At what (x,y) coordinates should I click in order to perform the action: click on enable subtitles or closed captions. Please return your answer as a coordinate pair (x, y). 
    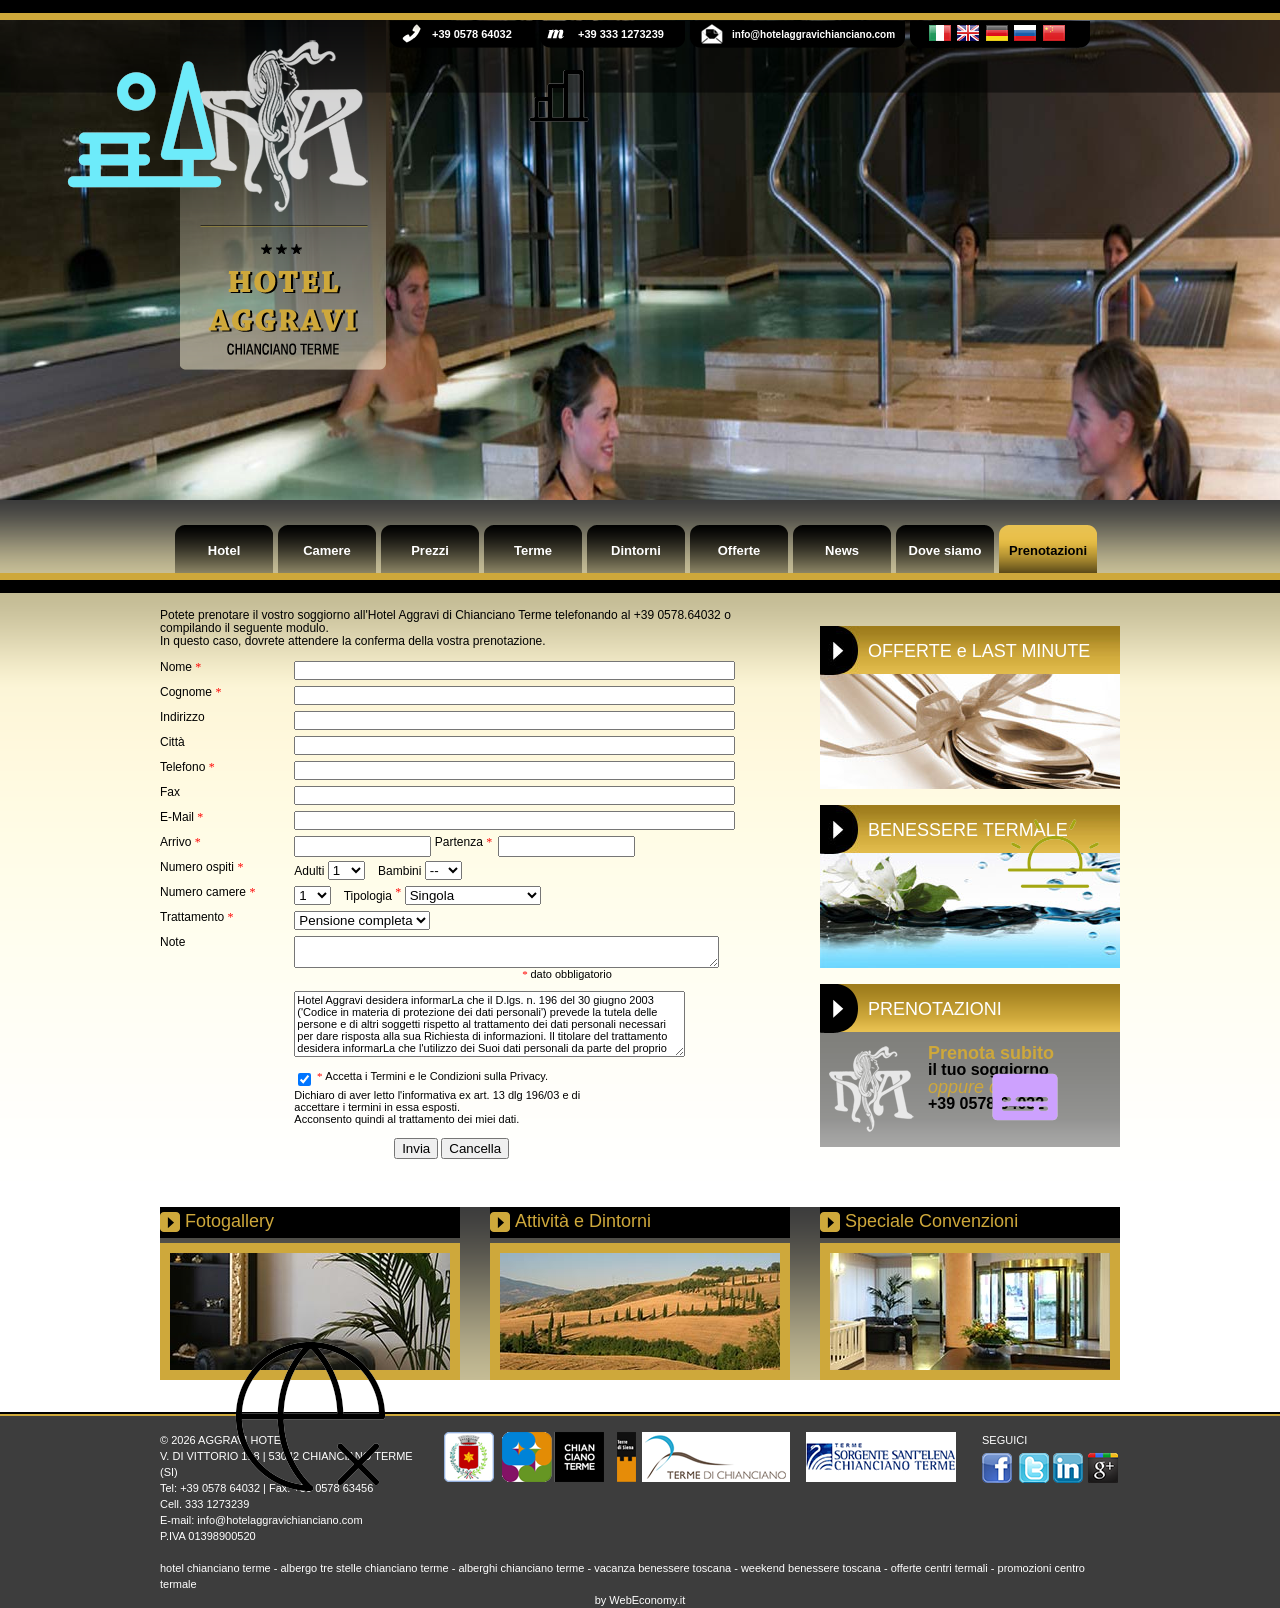
    Looking at the image, I should click on (1025, 1097).